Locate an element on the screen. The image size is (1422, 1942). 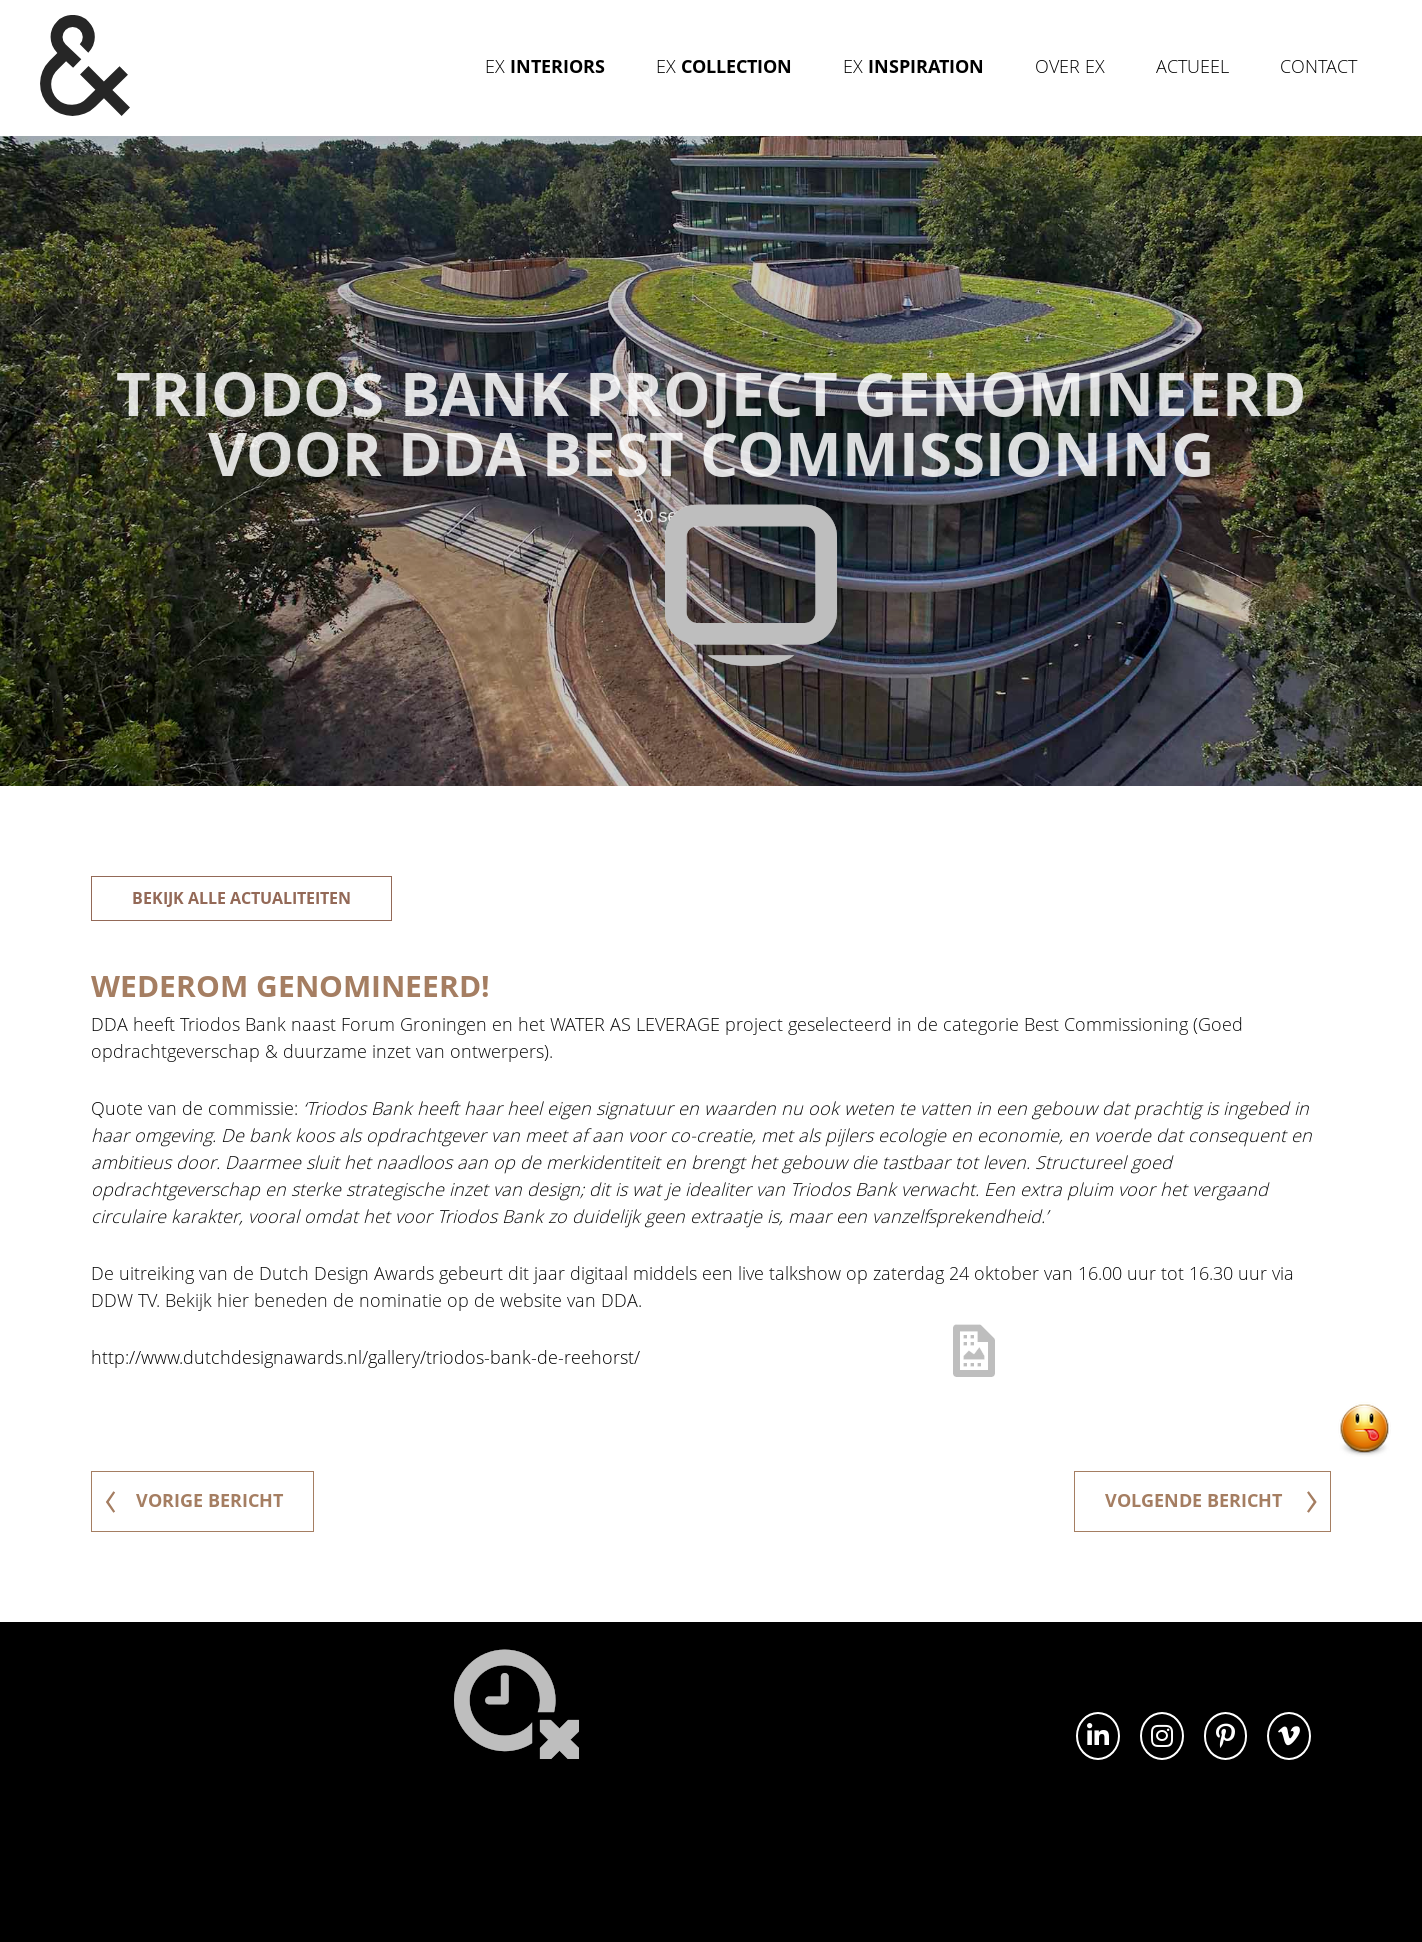
display or monitor settings is located at coordinates (751, 580).